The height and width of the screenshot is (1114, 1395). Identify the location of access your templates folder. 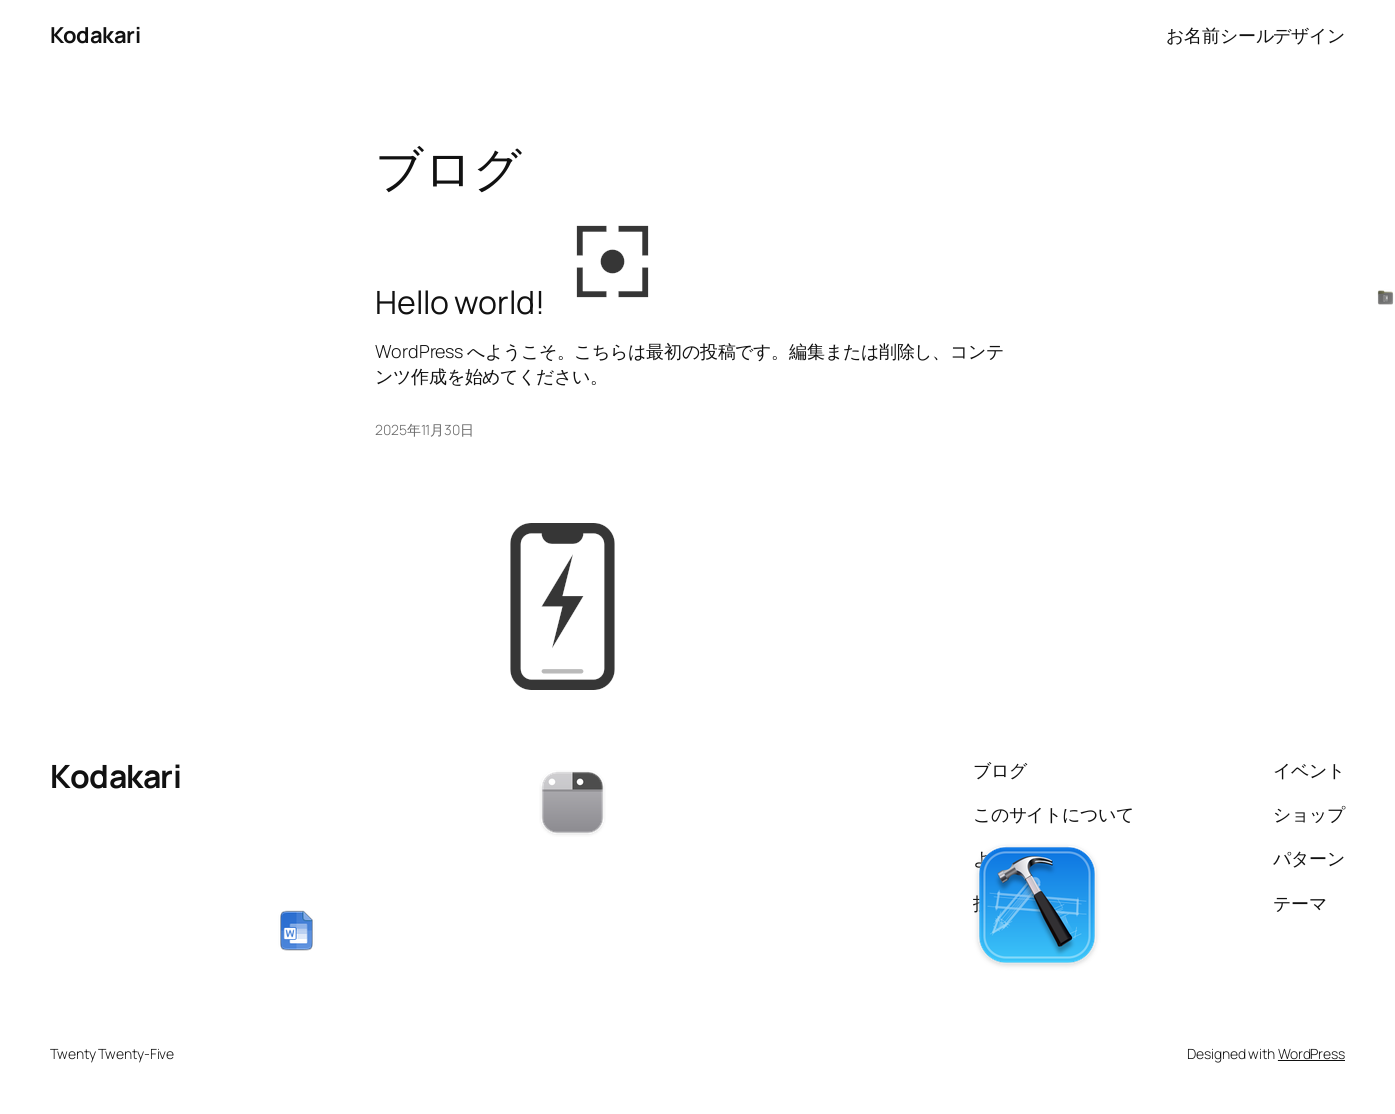
(1385, 297).